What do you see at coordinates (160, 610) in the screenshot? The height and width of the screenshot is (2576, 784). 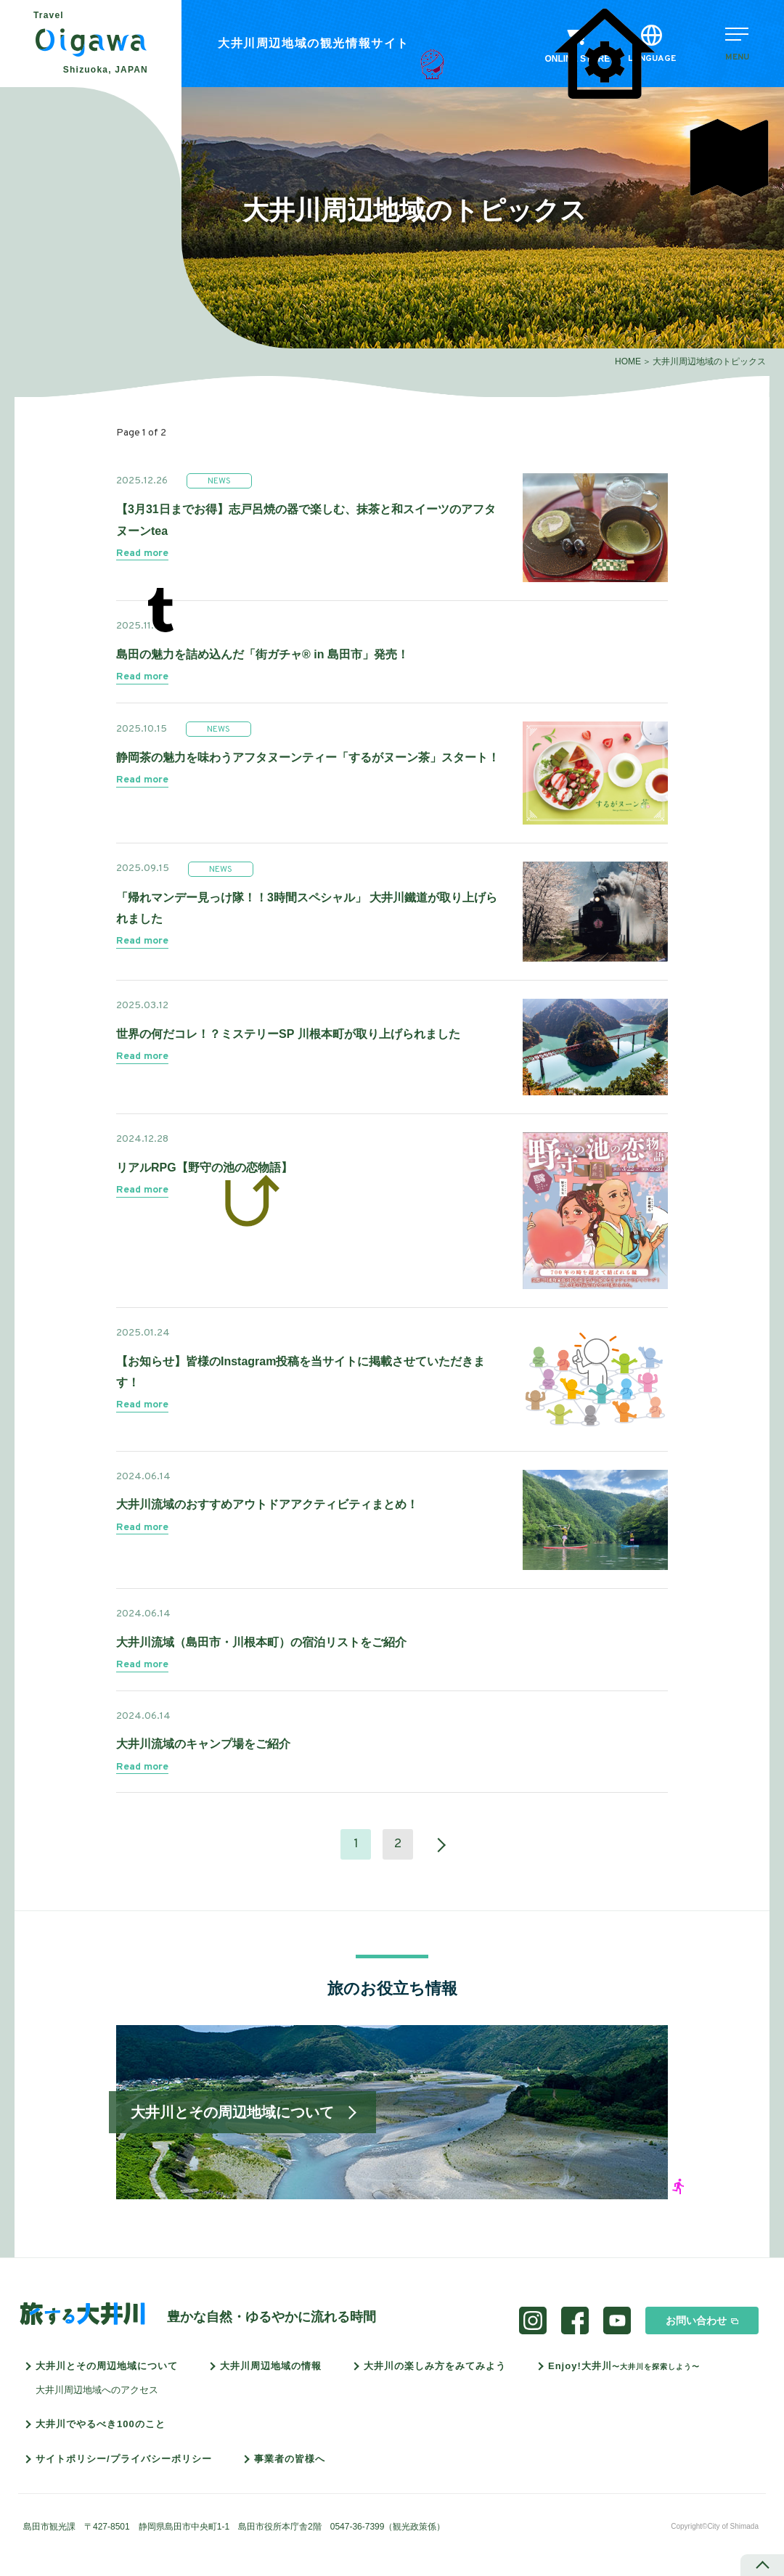 I see `open Tumblr app` at bounding box center [160, 610].